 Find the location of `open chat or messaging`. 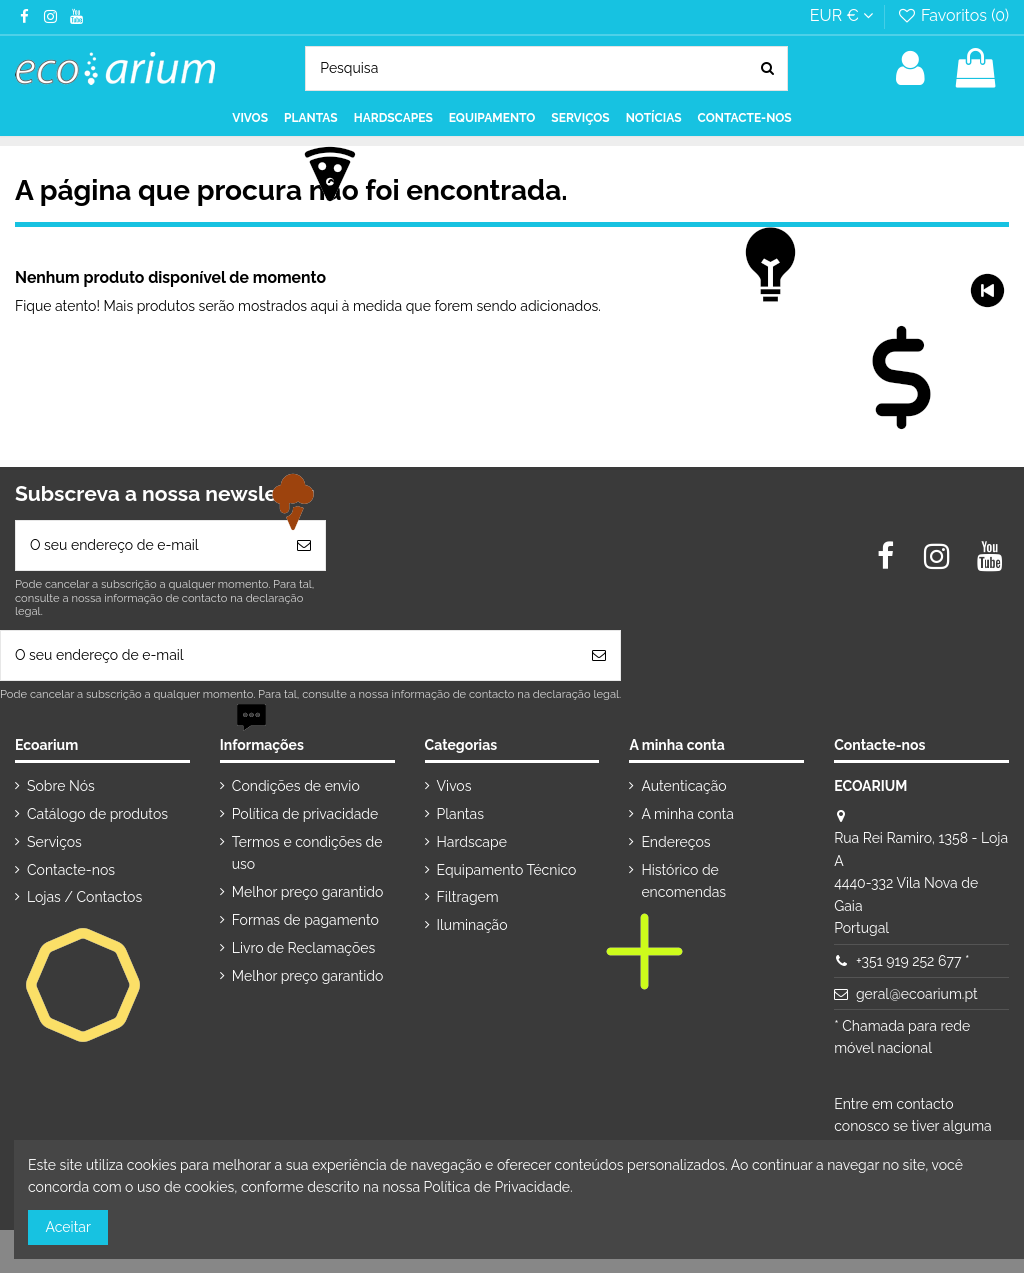

open chat or messaging is located at coordinates (251, 717).